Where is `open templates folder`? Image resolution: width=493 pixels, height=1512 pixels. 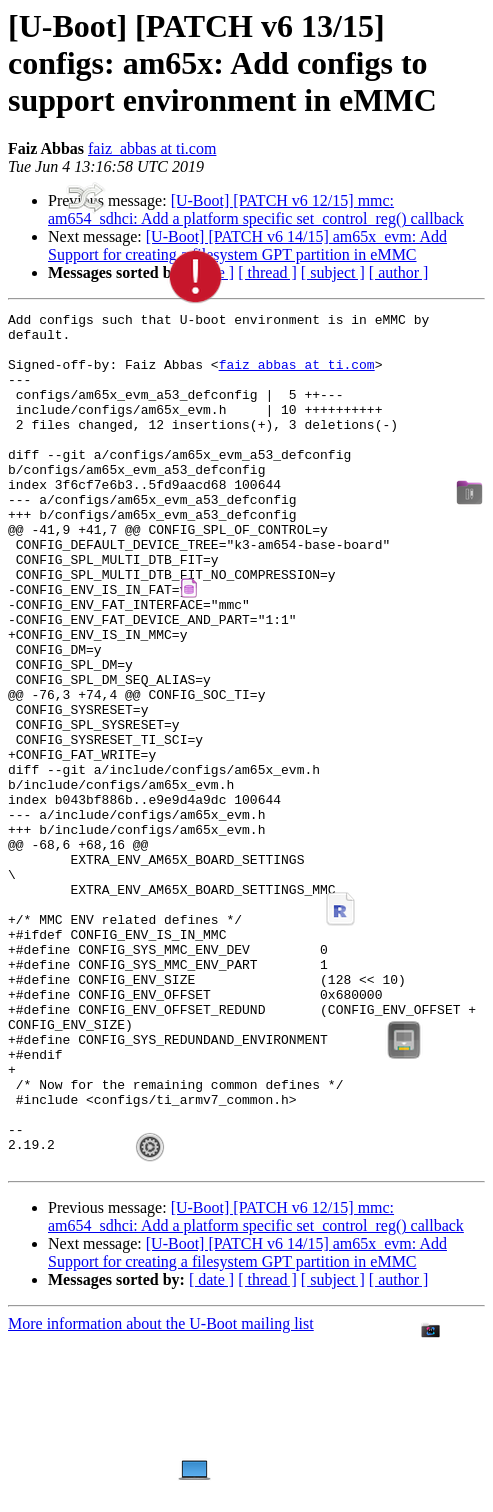 open templates folder is located at coordinates (469, 492).